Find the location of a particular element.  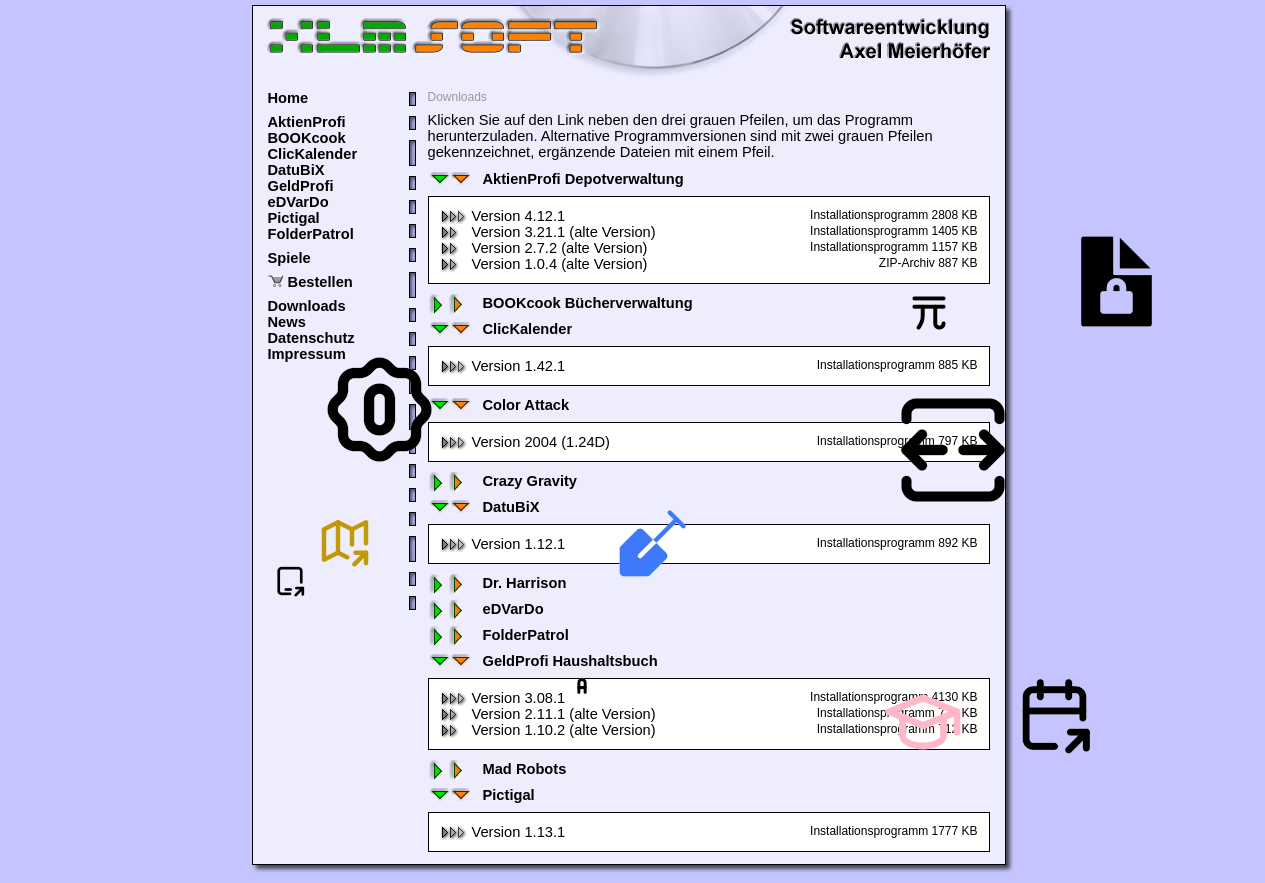

expand to wide viewport mode is located at coordinates (953, 450).